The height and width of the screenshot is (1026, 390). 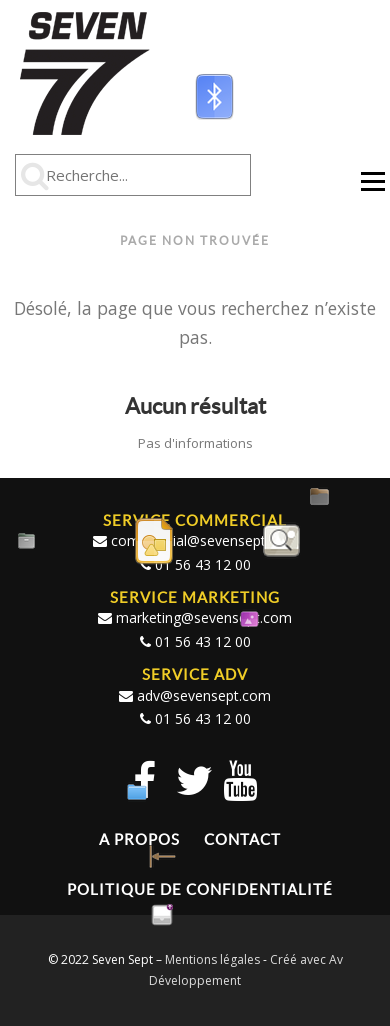 What do you see at coordinates (214, 96) in the screenshot?
I see `access bluetooth settings` at bounding box center [214, 96].